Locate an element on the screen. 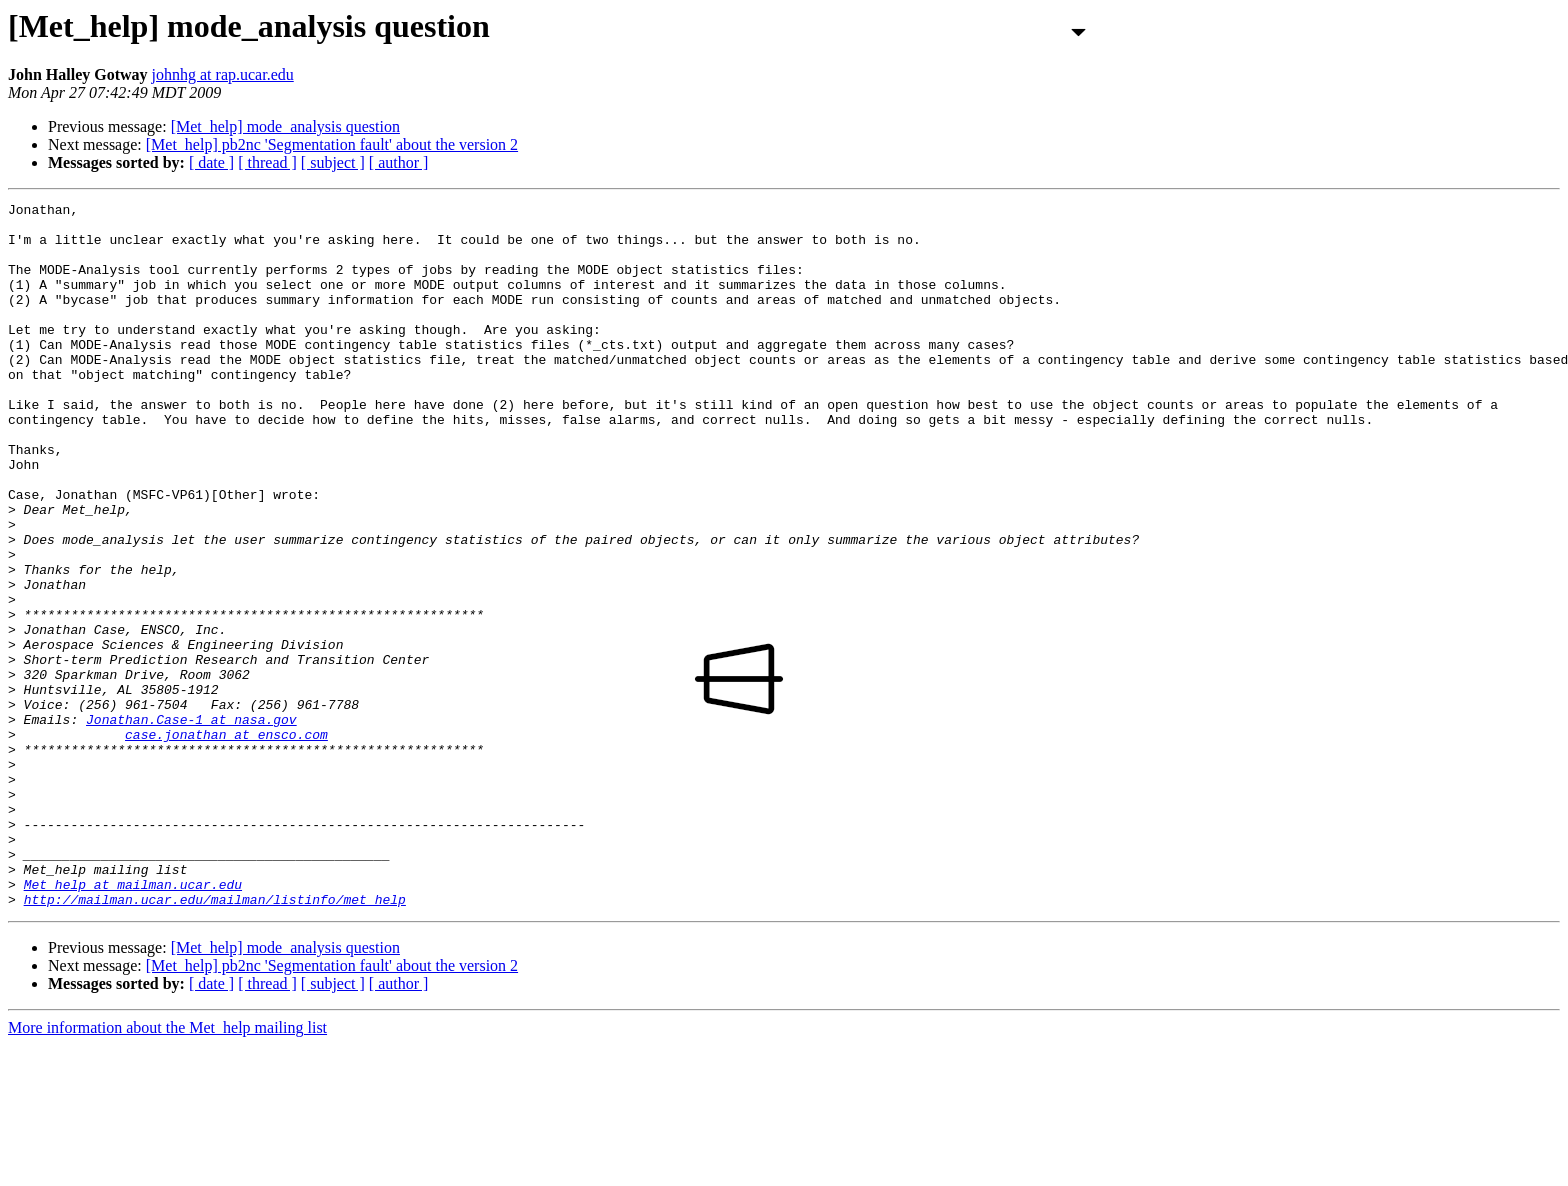  adjust perspective or viewing angle is located at coordinates (739, 679).